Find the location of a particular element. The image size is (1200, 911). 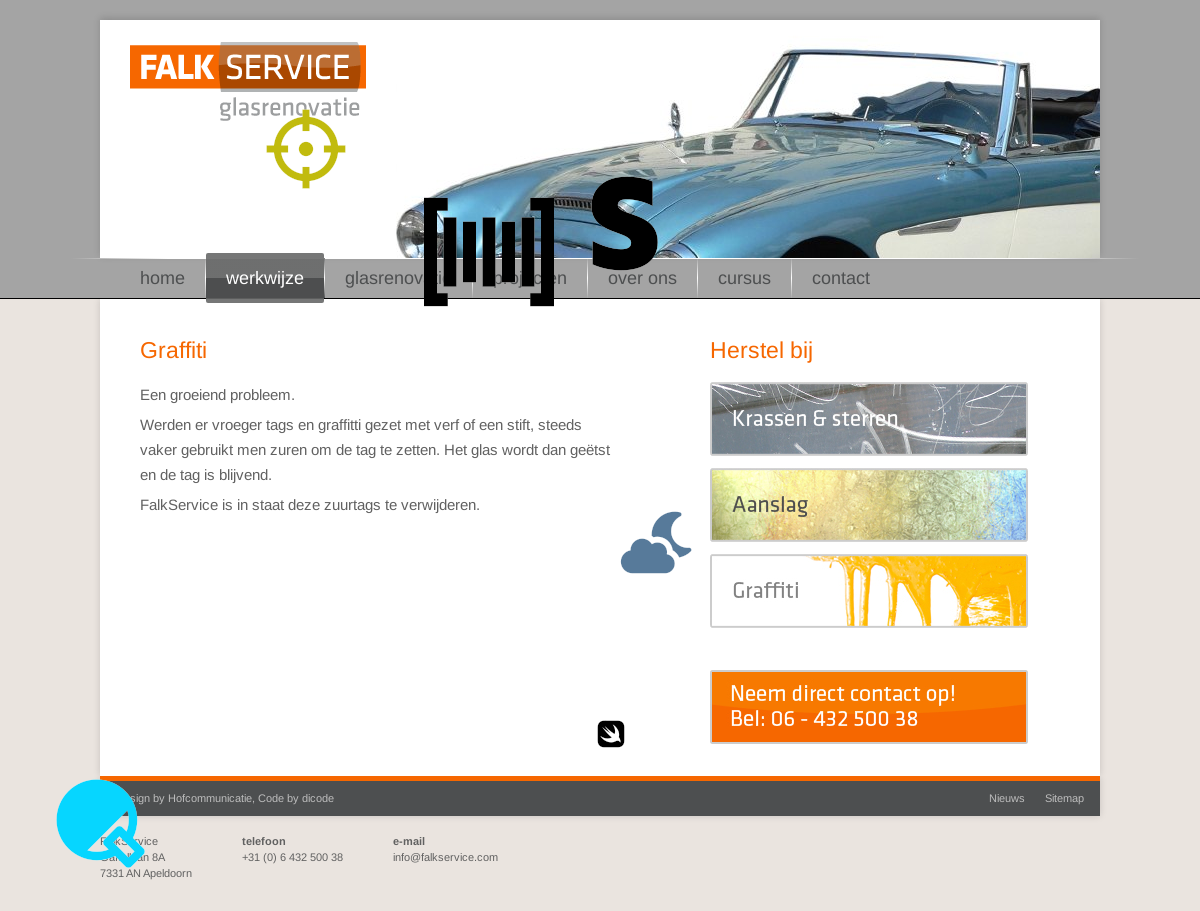

center or align an element to a focal point is located at coordinates (306, 149).